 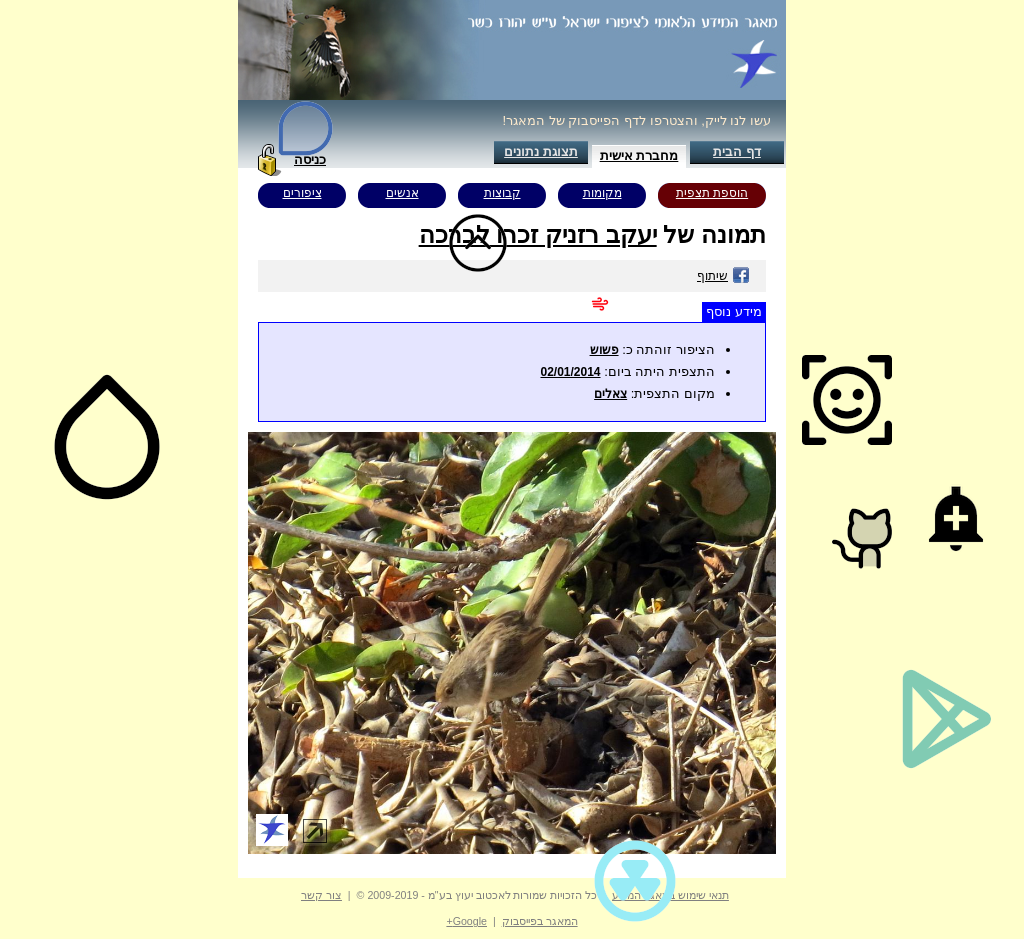 I want to click on open chat or messaging, so click(x=304, y=129).